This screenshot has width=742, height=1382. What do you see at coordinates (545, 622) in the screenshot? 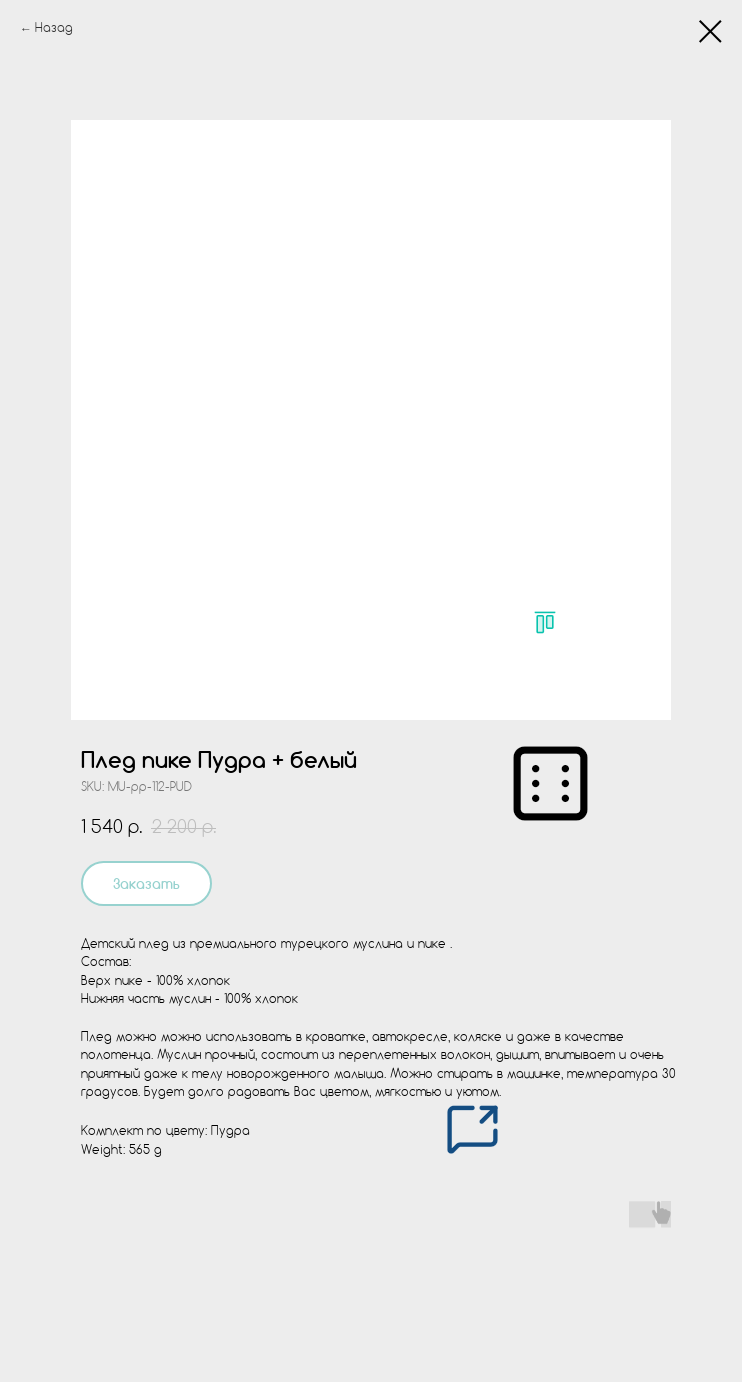
I see `align selected objects to the top edge` at bounding box center [545, 622].